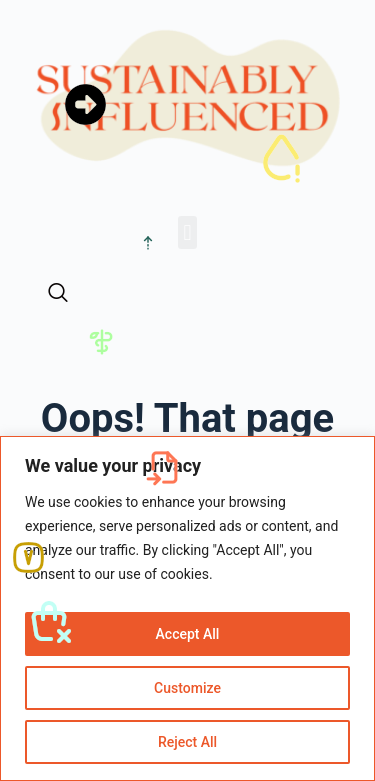  What do you see at coordinates (148, 243) in the screenshot?
I see `upload in progress` at bounding box center [148, 243].